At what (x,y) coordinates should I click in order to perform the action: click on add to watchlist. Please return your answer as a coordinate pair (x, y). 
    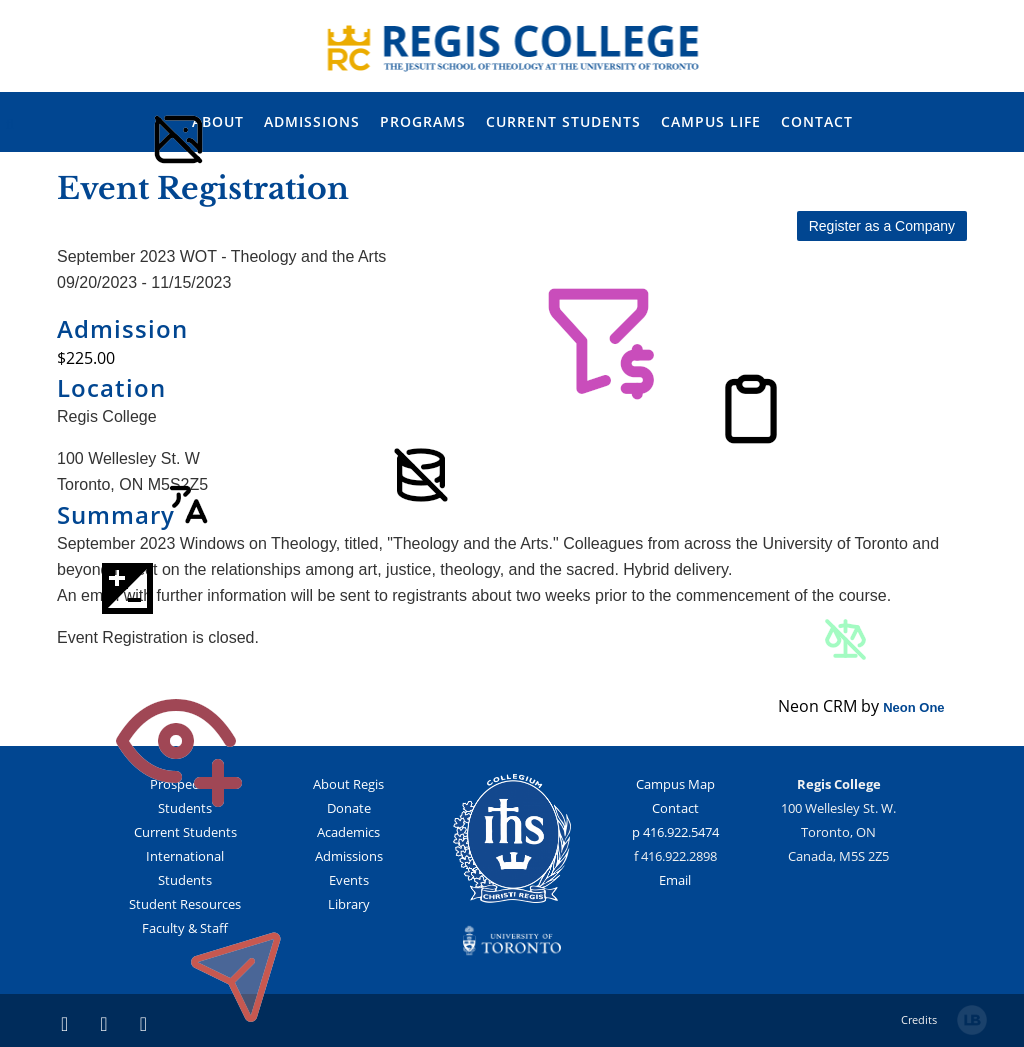
    Looking at the image, I should click on (176, 741).